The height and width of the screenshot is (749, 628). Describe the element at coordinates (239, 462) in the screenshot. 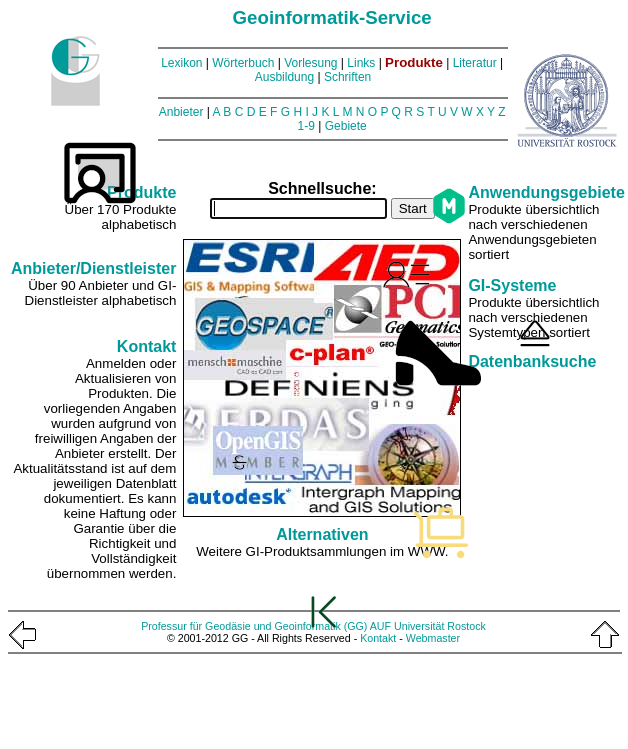

I see `apply strikethrough formatting to selected text` at that location.